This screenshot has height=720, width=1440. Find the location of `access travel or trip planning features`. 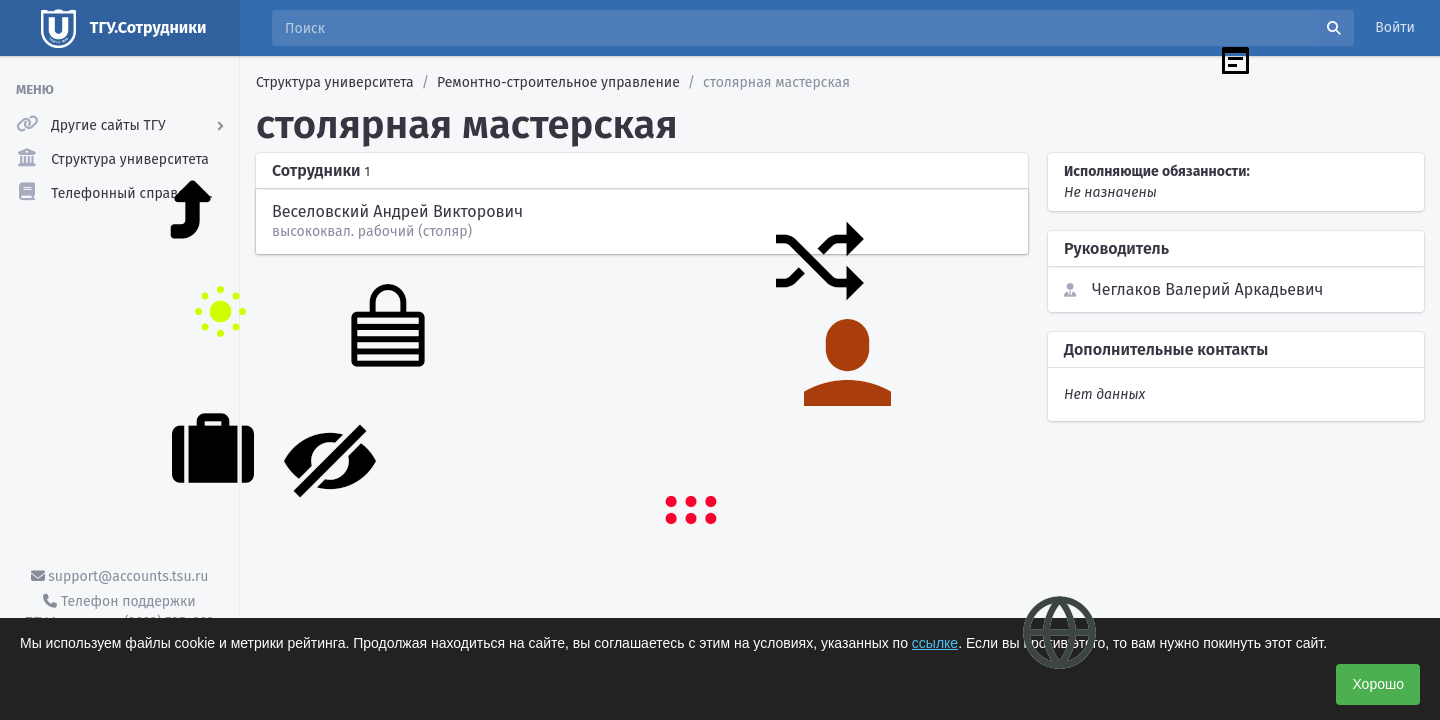

access travel or trip planning features is located at coordinates (213, 446).